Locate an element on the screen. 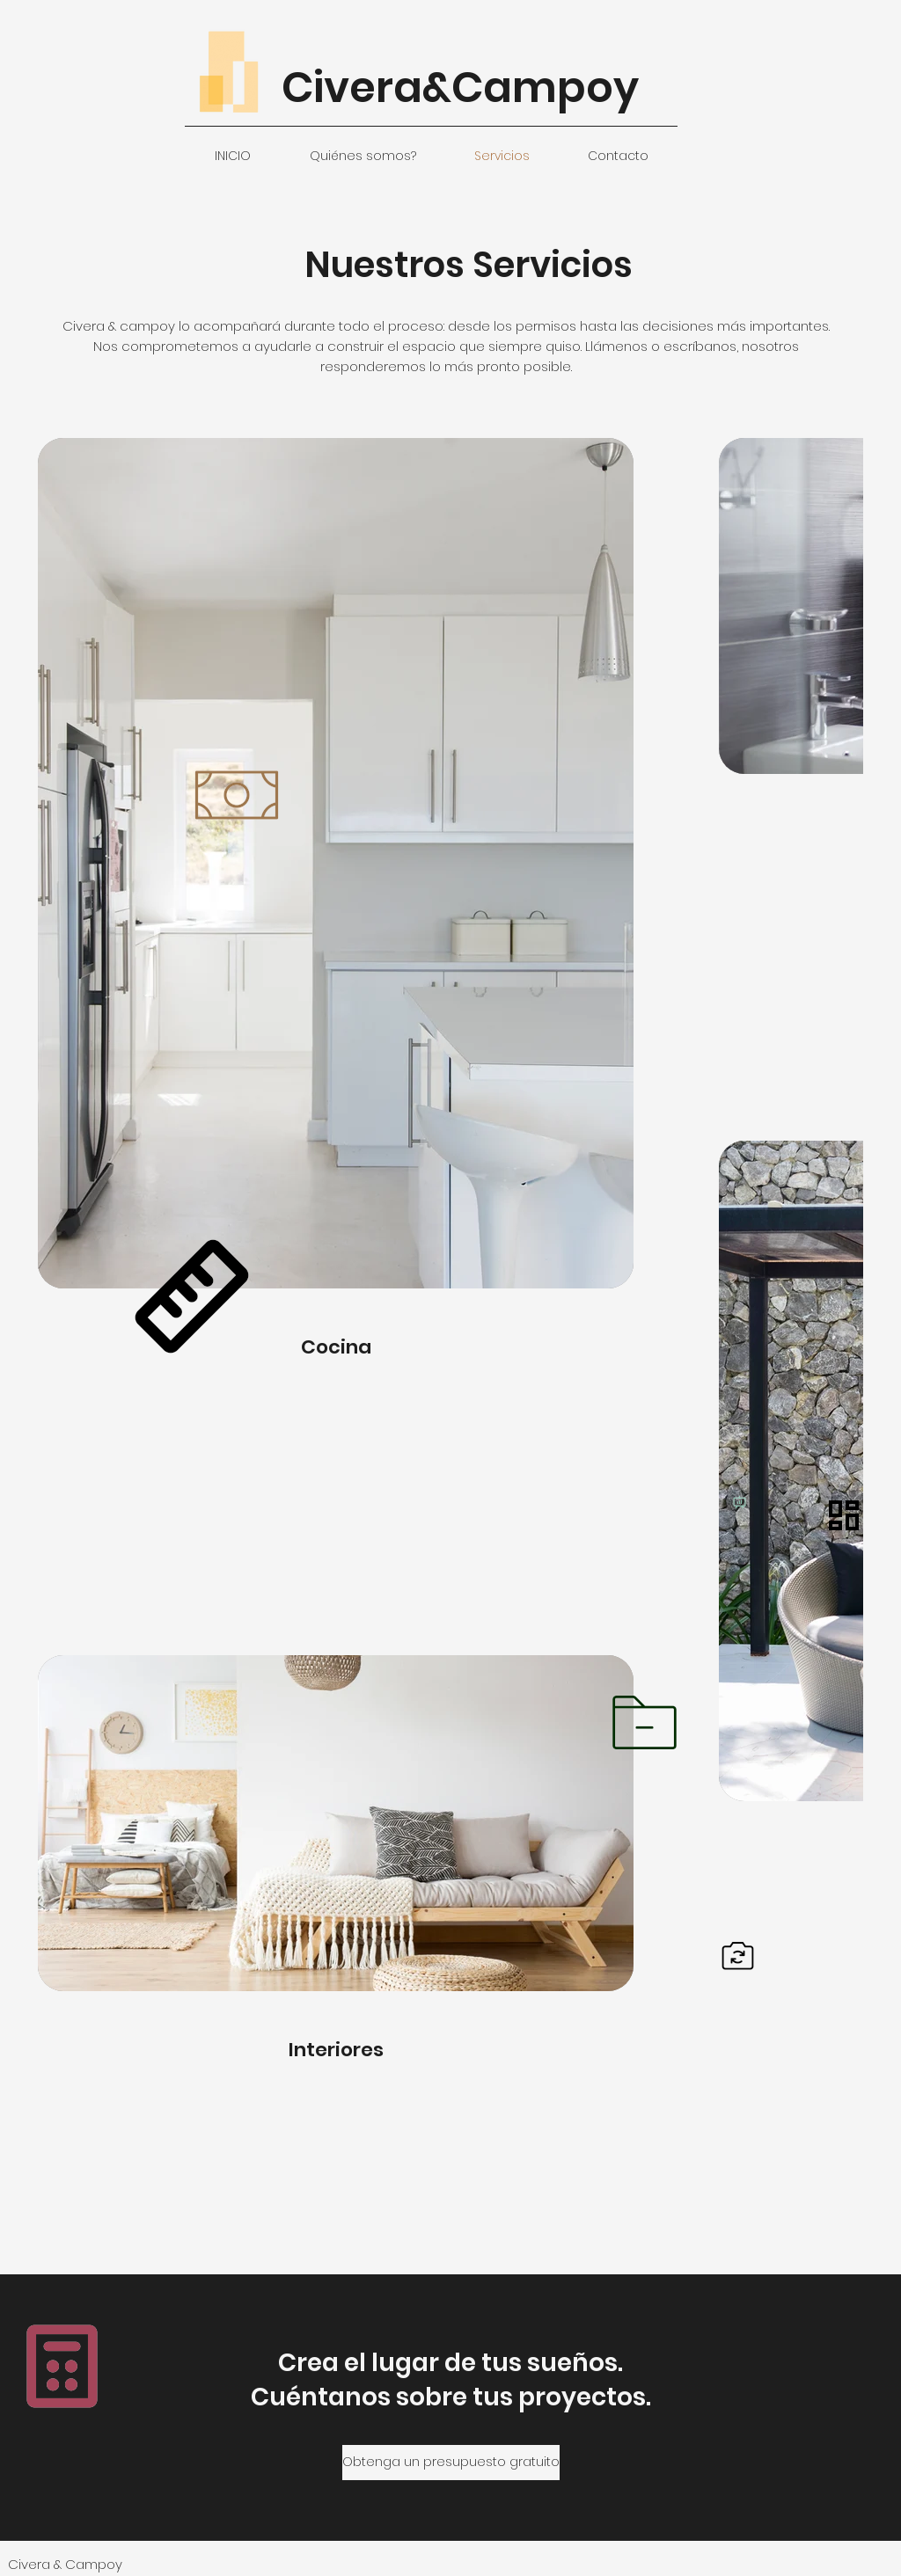 This screenshot has height=2576, width=901. view presentation with chart data is located at coordinates (739, 1502).